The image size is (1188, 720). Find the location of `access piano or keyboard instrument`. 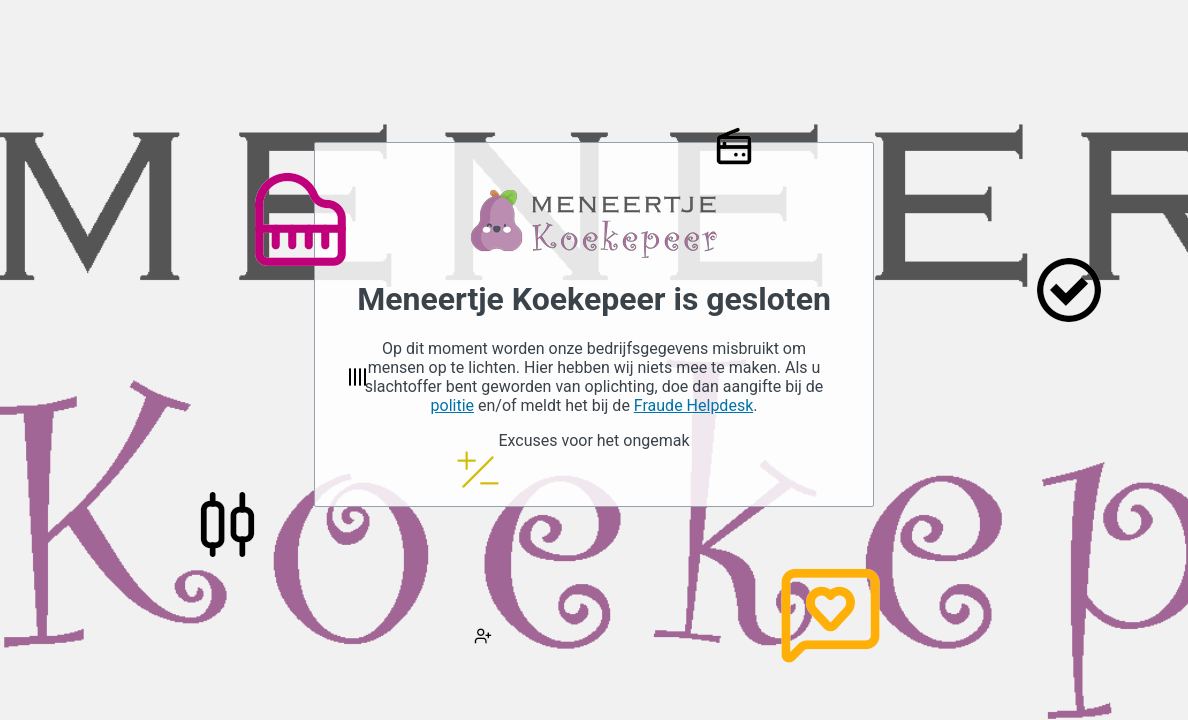

access piano or keyboard instrument is located at coordinates (300, 220).